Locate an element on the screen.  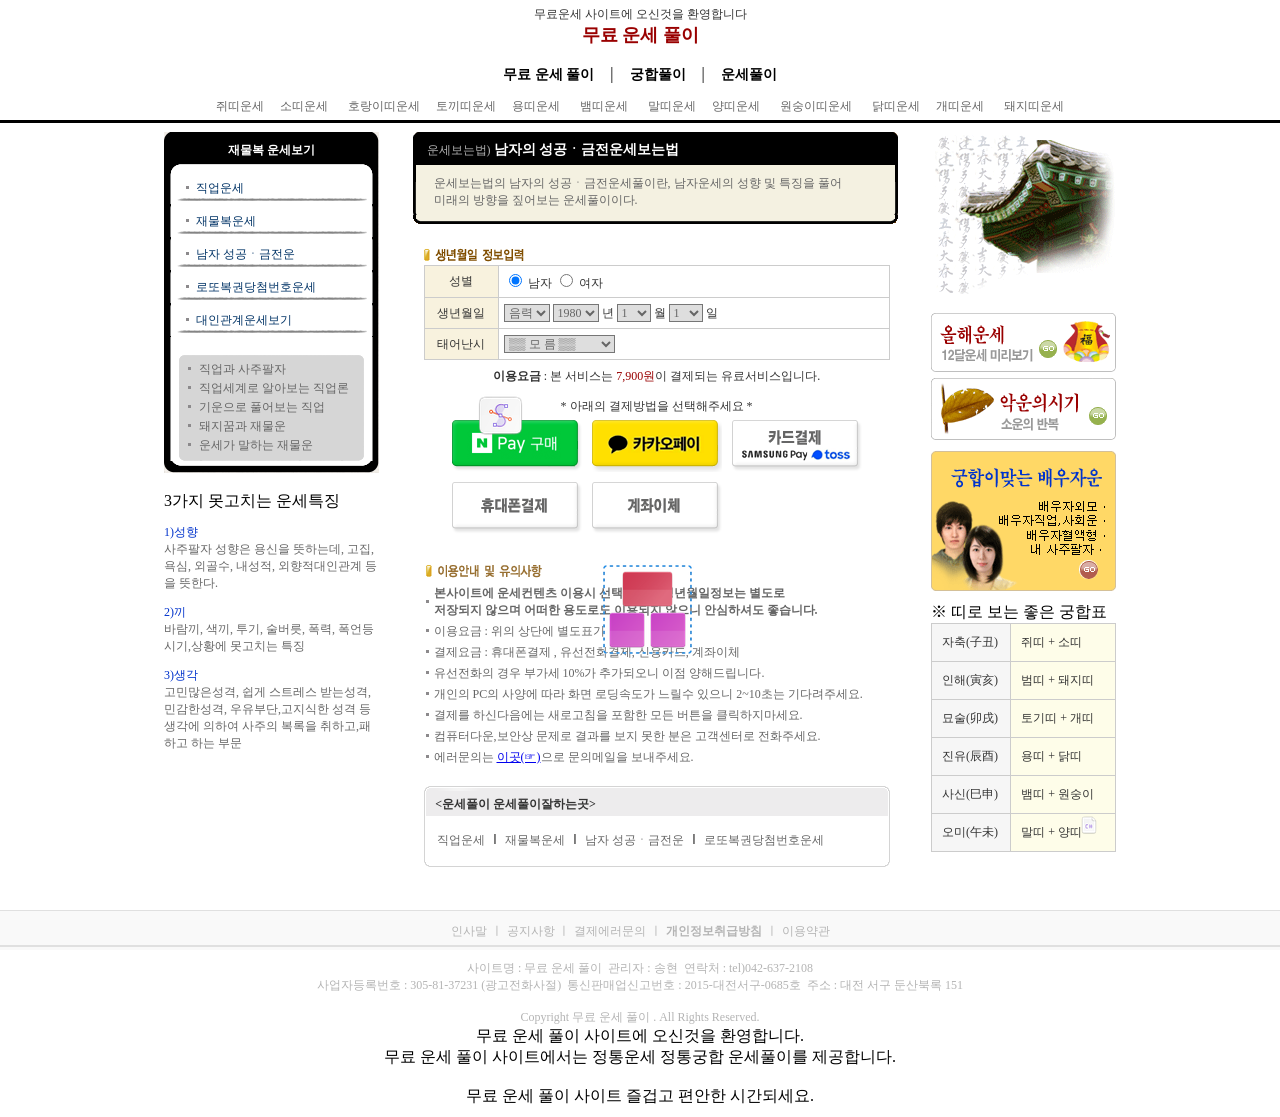
select all items in the current view is located at coordinates (647, 609).